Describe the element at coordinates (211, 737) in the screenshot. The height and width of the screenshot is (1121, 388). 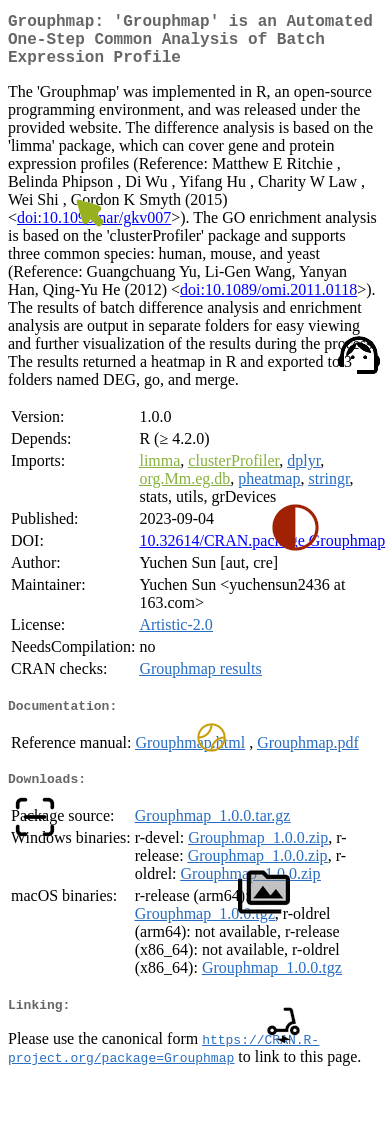
I see `view tennis or sports-related content` at that location.